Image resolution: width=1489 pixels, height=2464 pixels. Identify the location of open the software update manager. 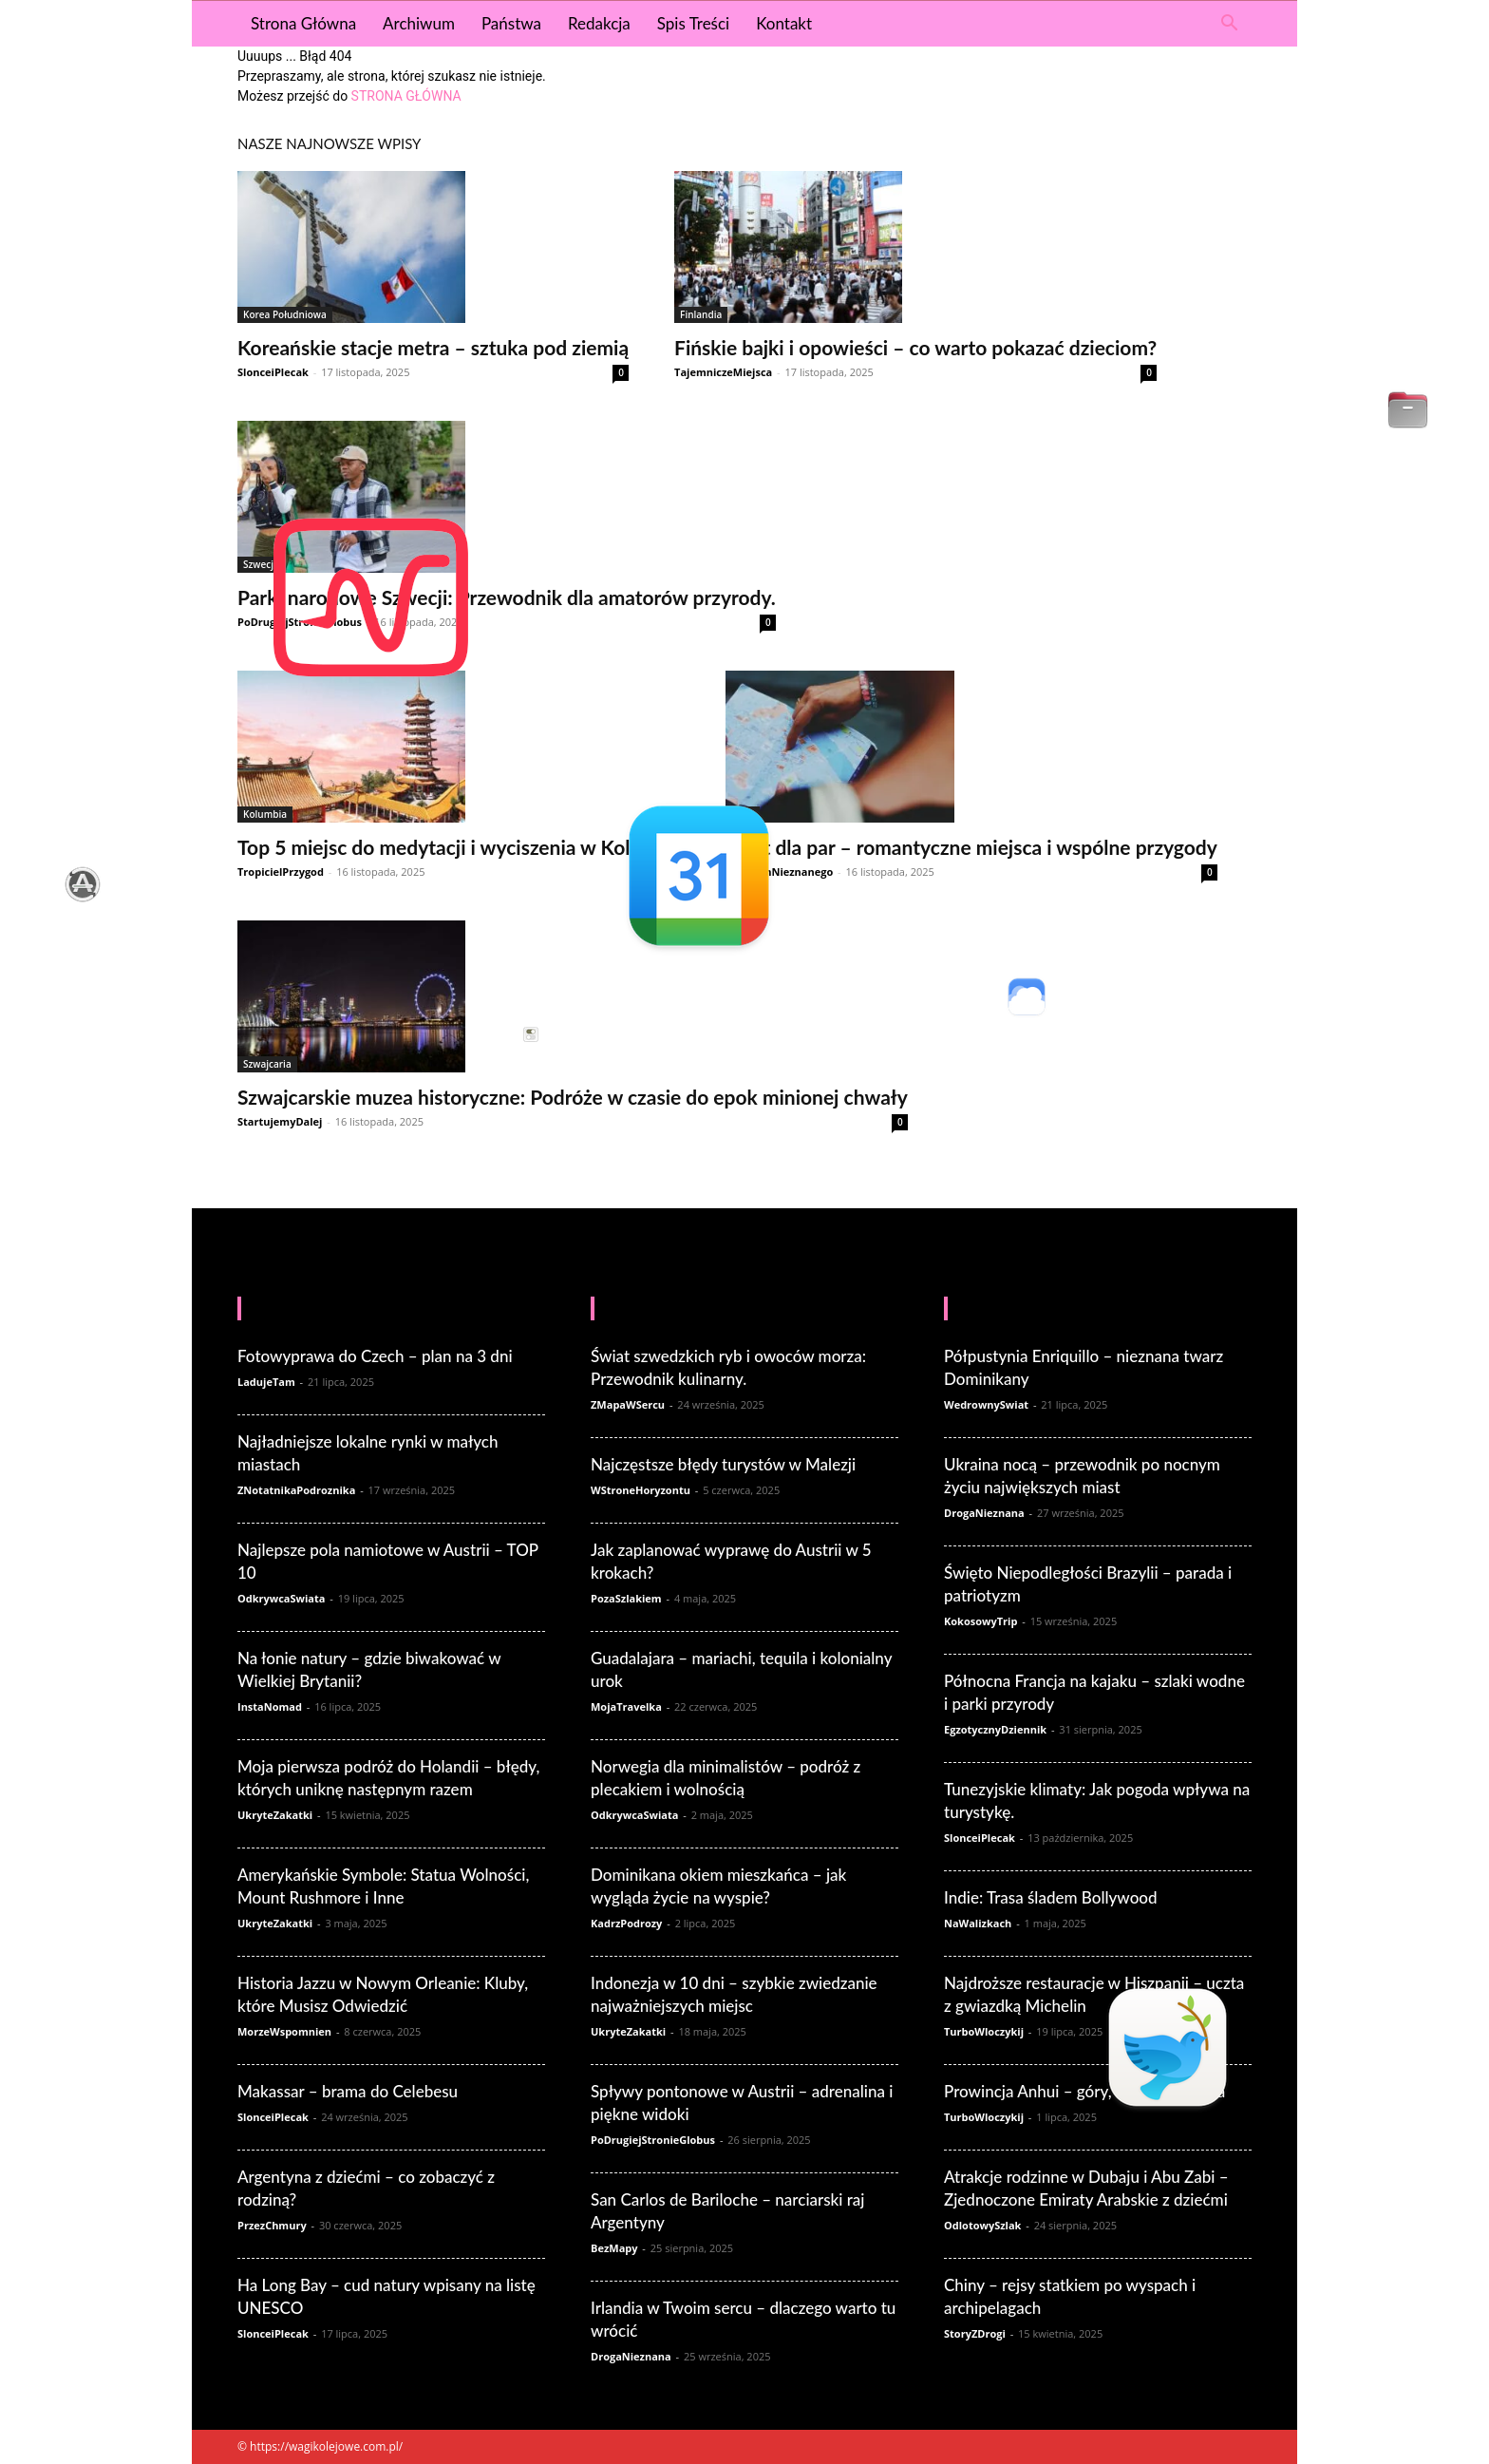
(83, 884).